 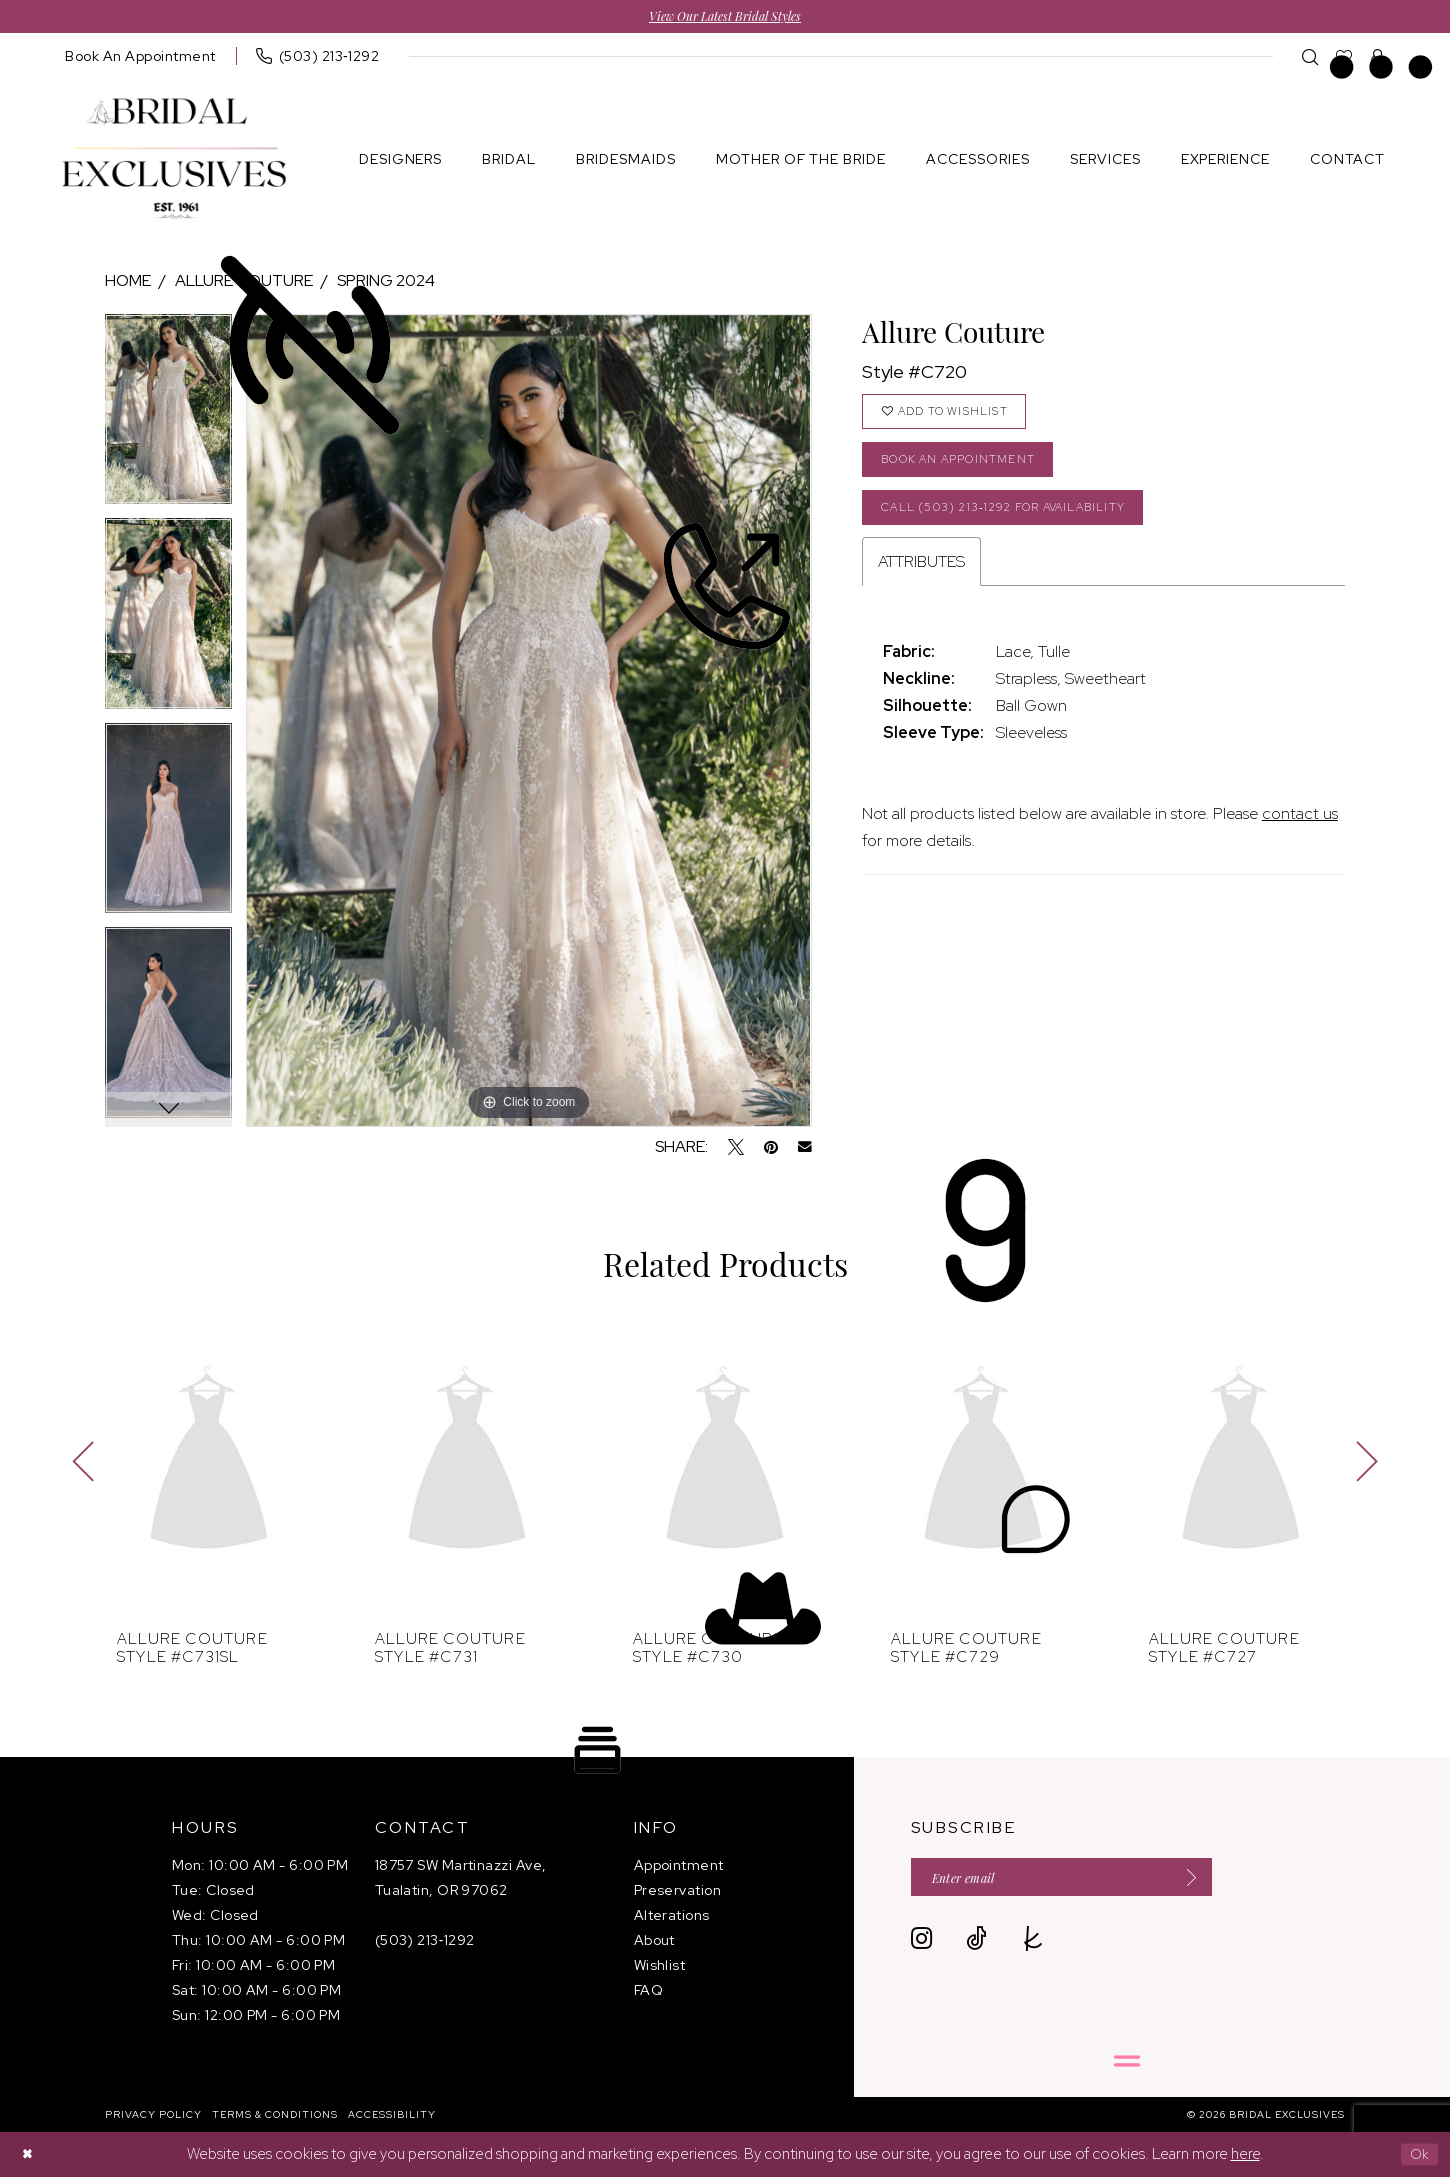 I want to click on indicates the number 9 in a list or sequence, so click(x=985, y=1230).